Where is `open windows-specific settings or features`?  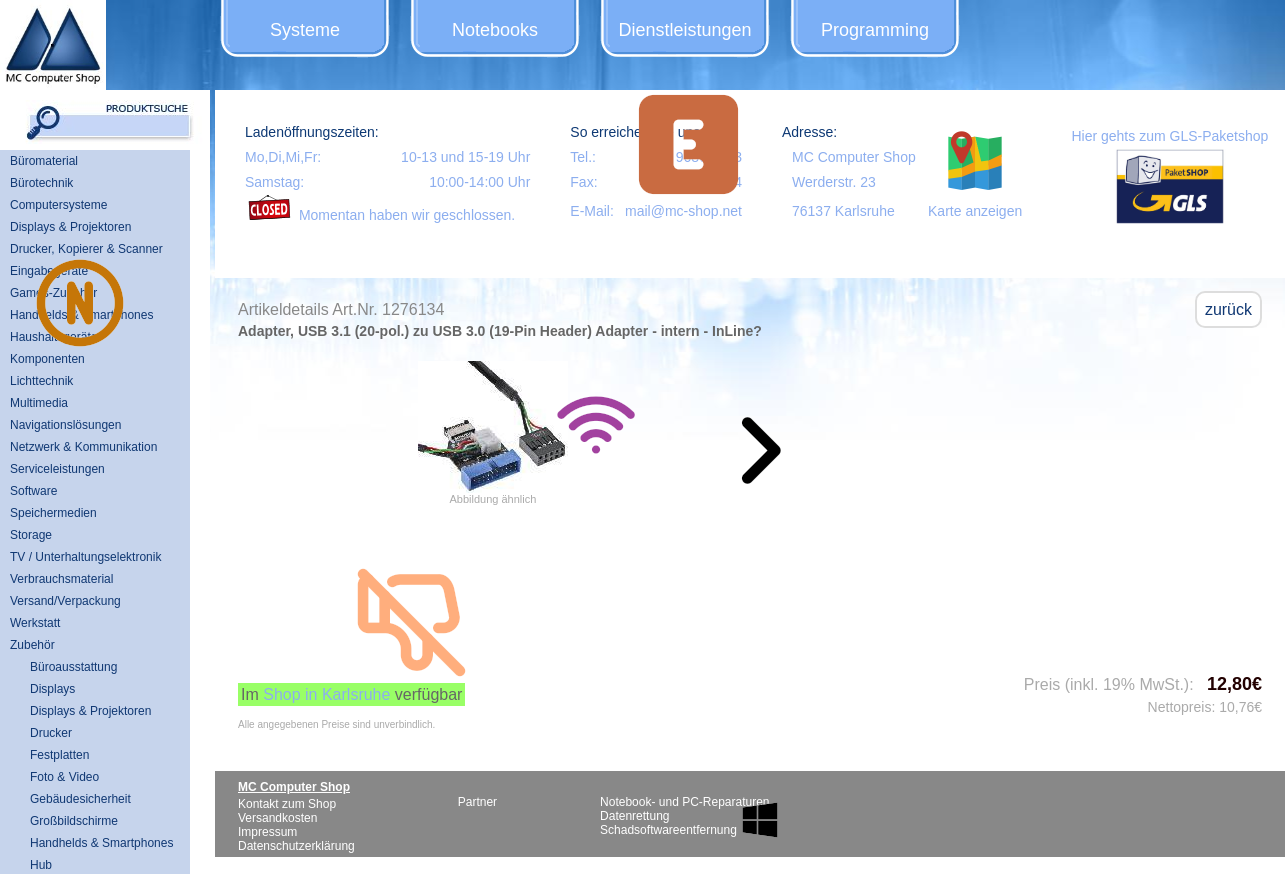 open windows-specific settings or features is located at coordinates (760, 820).